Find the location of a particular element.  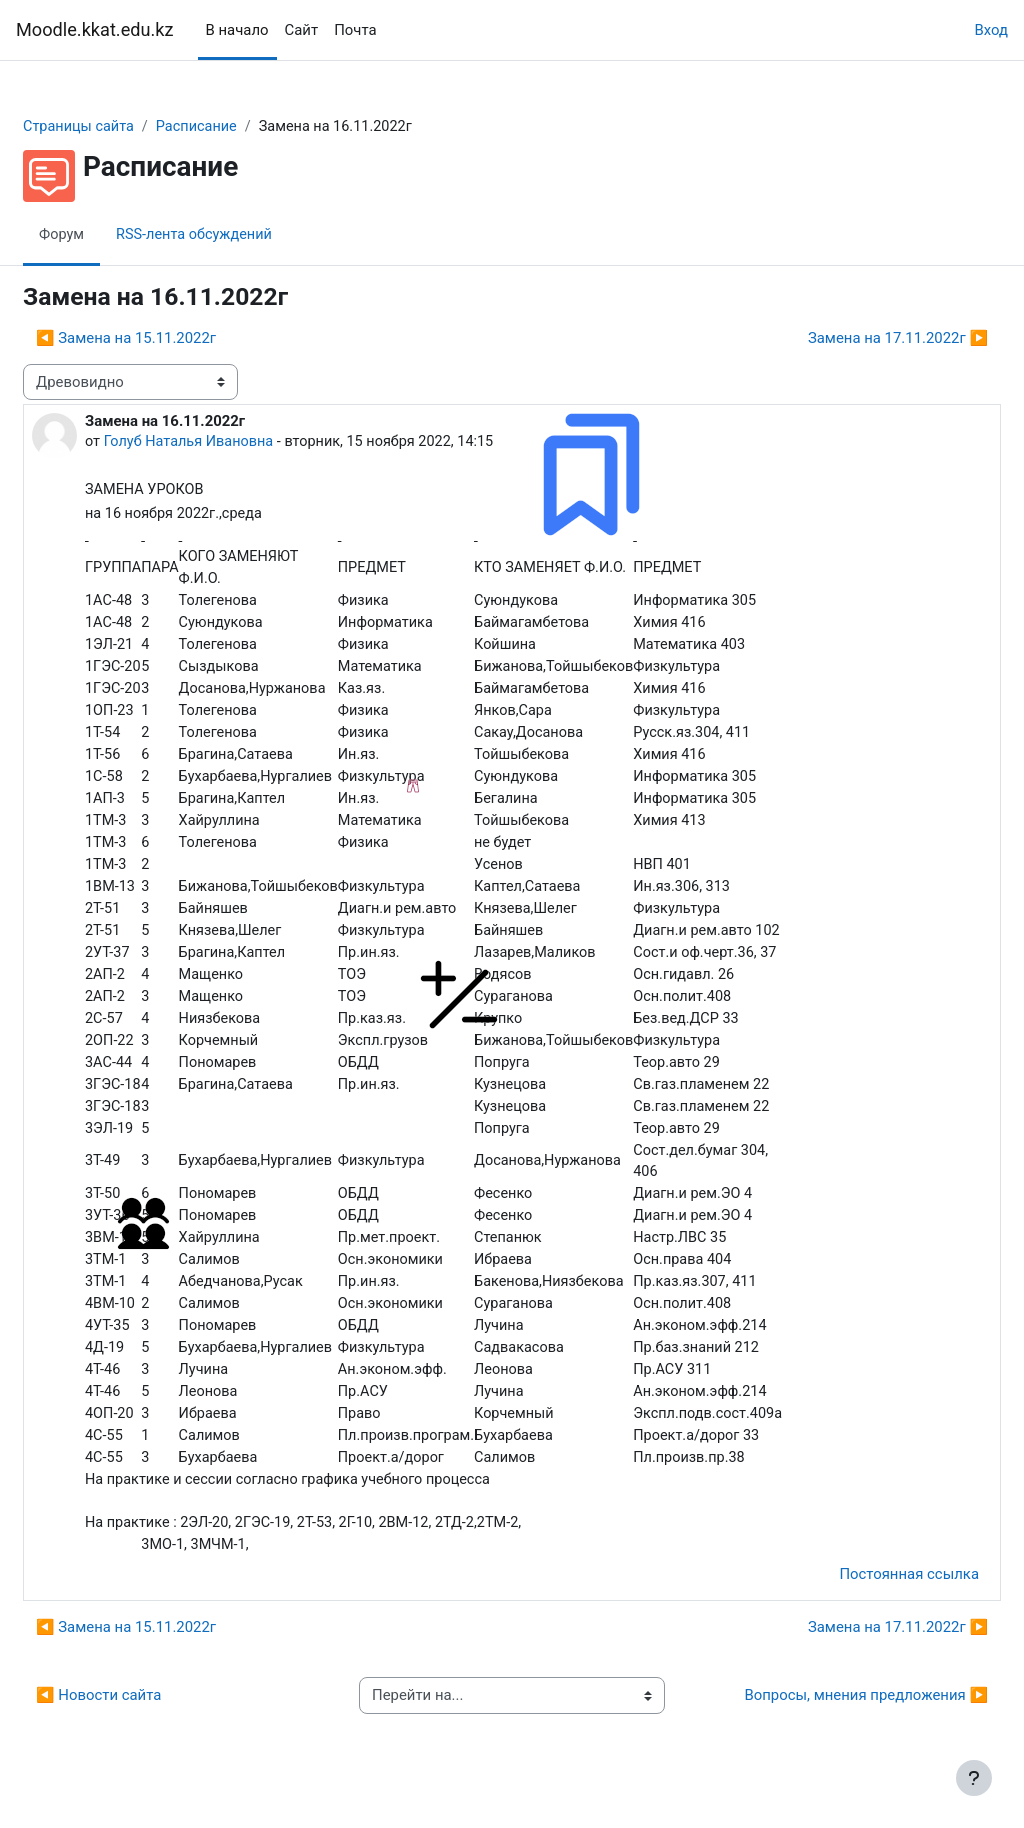

view all team members is located at coordinates (143, 1223).